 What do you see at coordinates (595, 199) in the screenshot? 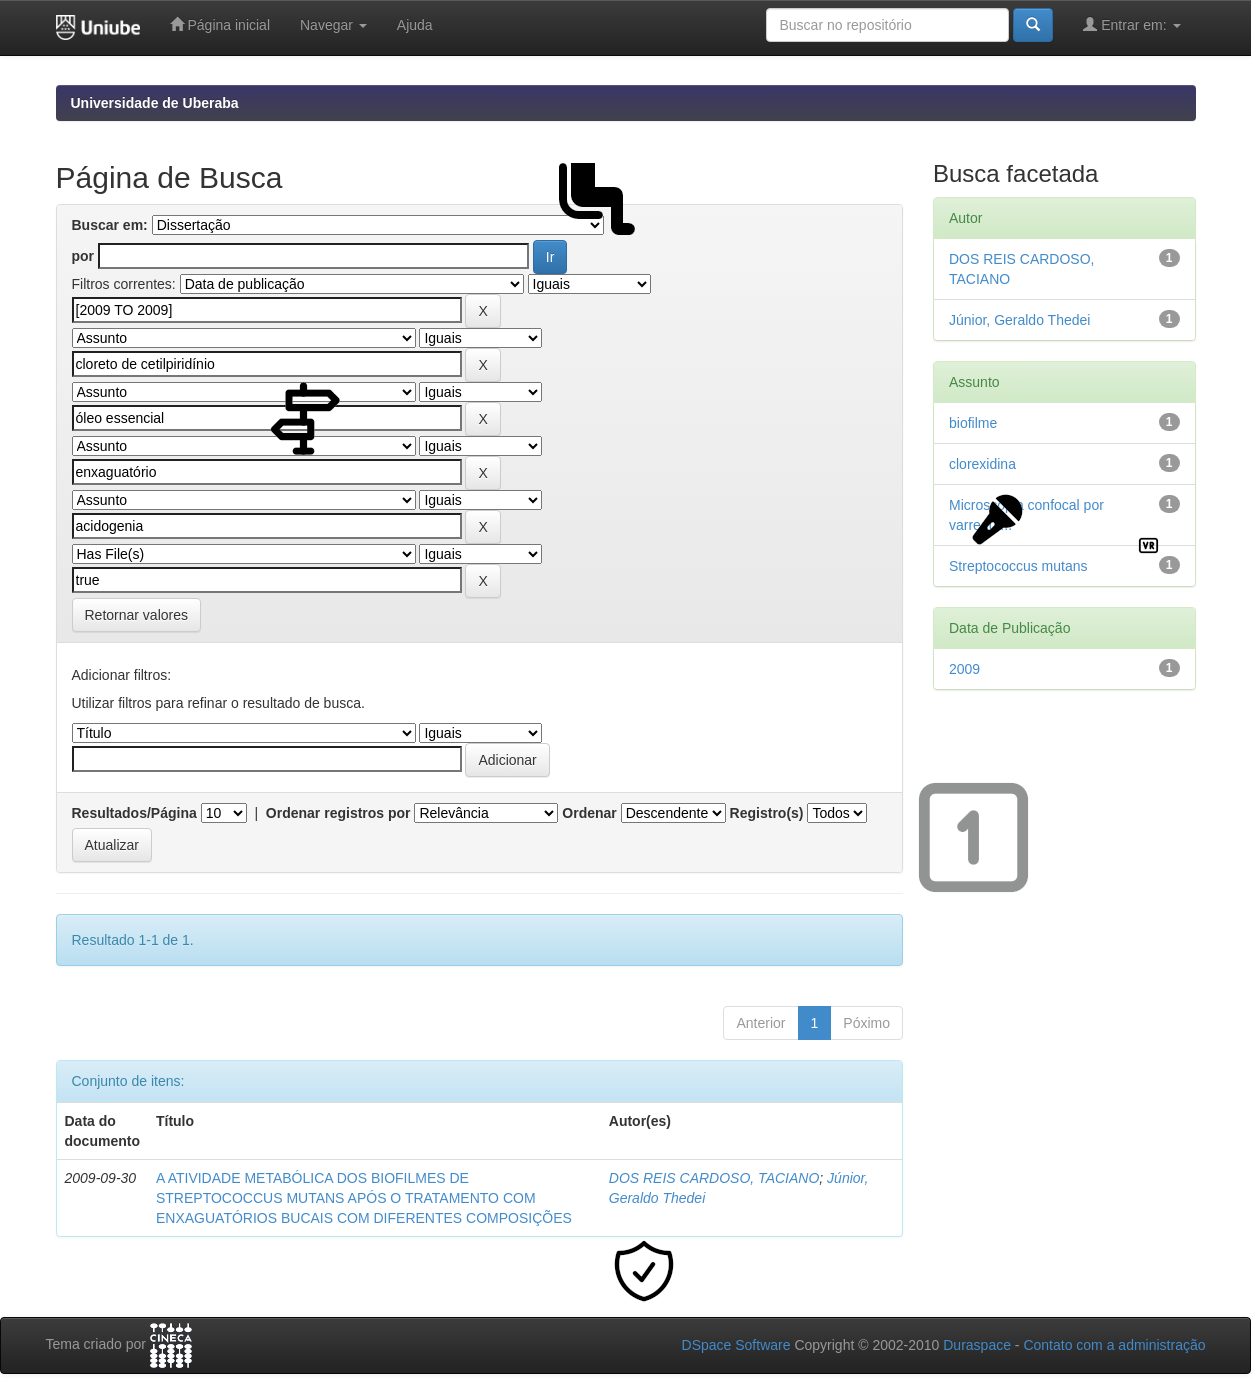
I see `standard legroom seat option` at bounding box center [595, 199].